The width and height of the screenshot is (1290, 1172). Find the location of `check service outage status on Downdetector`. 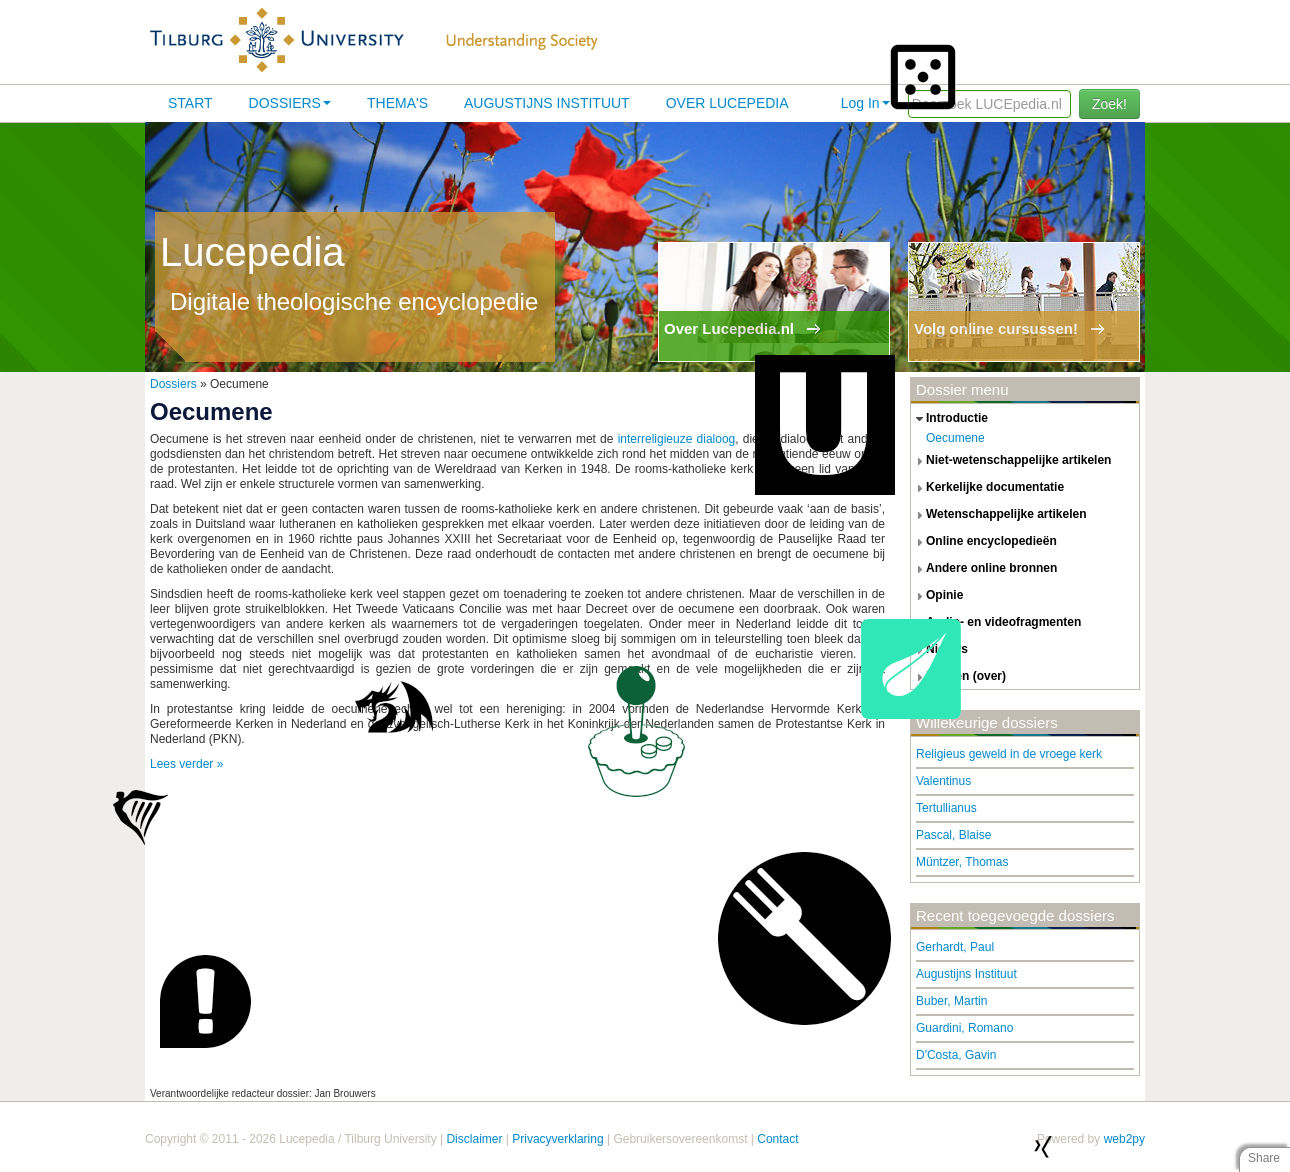

check service outage status on Downdetector is located at coordinates (205, 1001).